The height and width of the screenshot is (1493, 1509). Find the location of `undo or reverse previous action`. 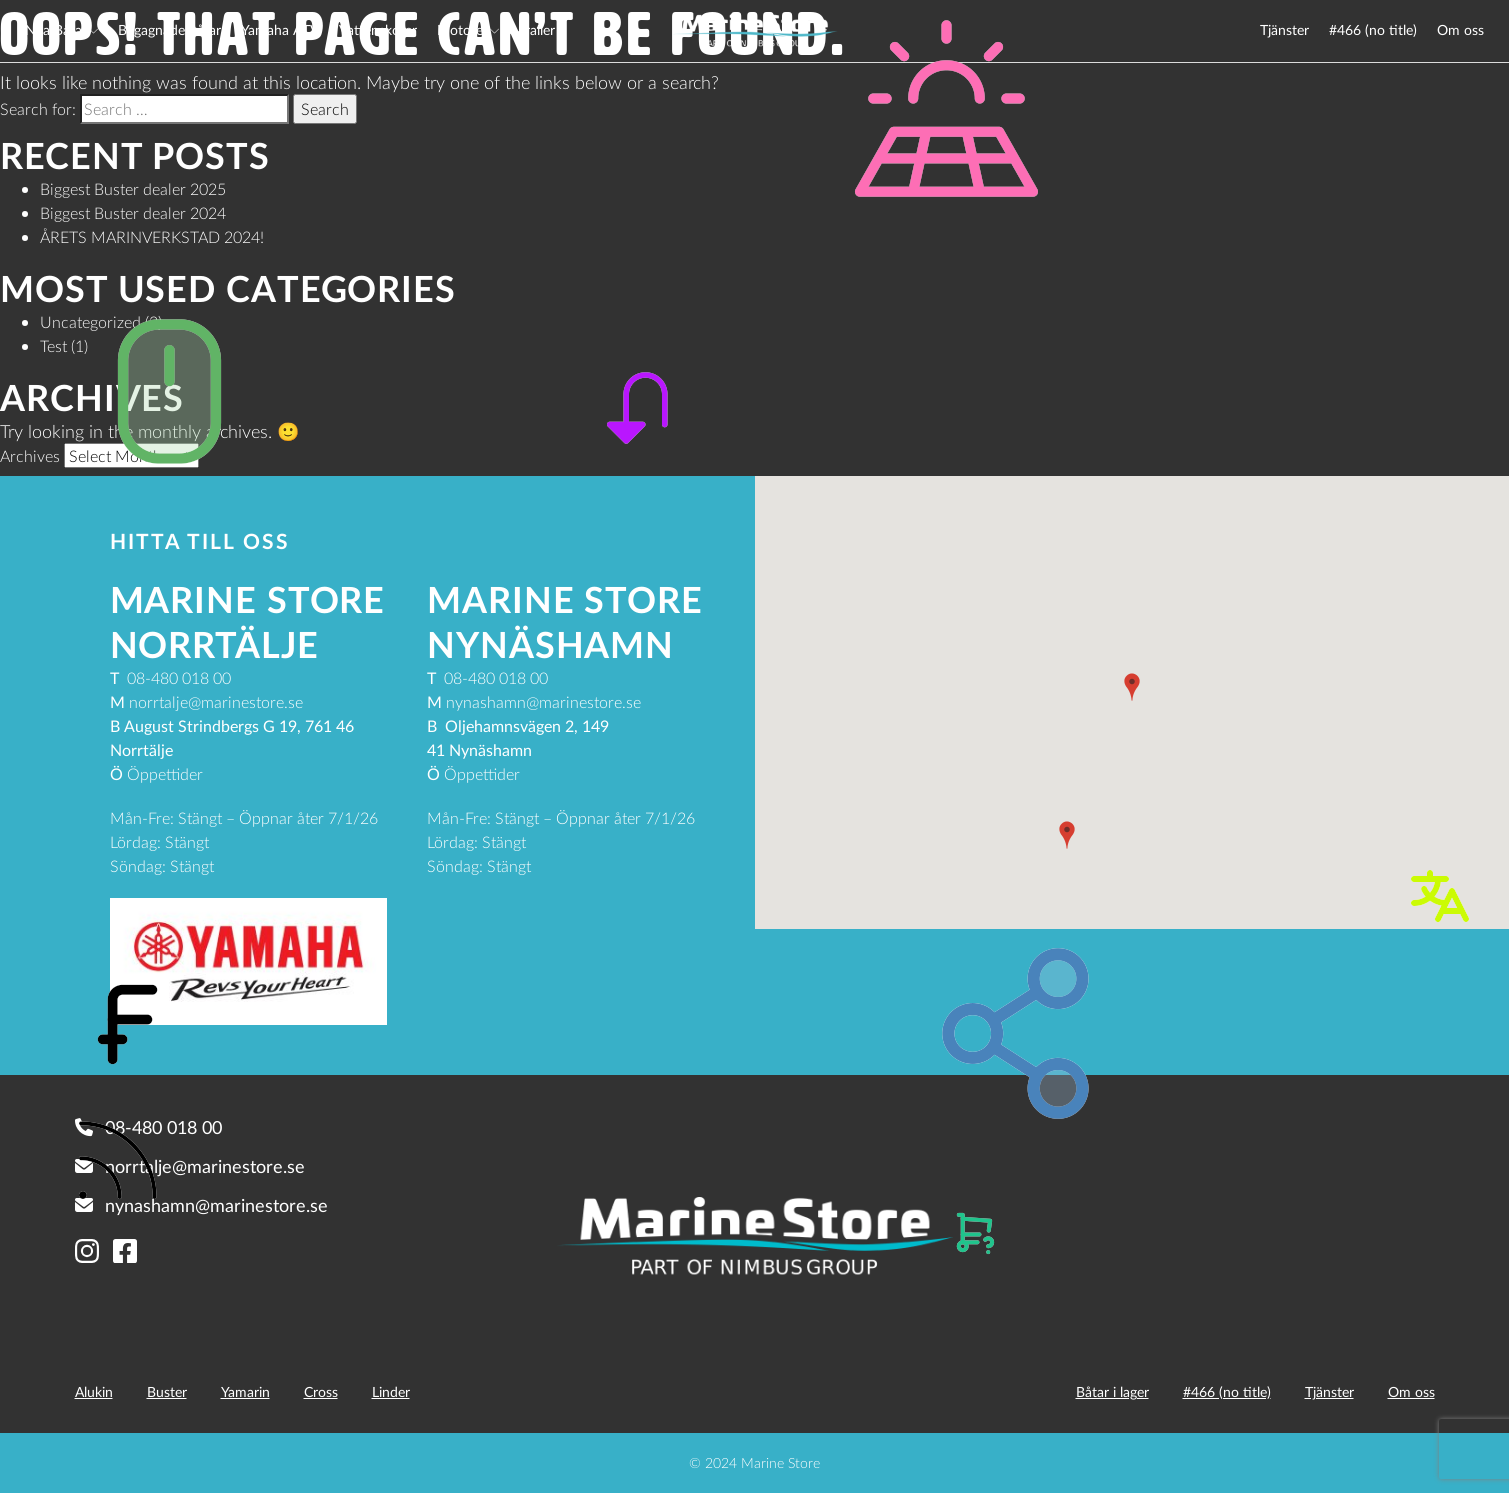

undo or reverse previous action is located at coordinates (640, 408).